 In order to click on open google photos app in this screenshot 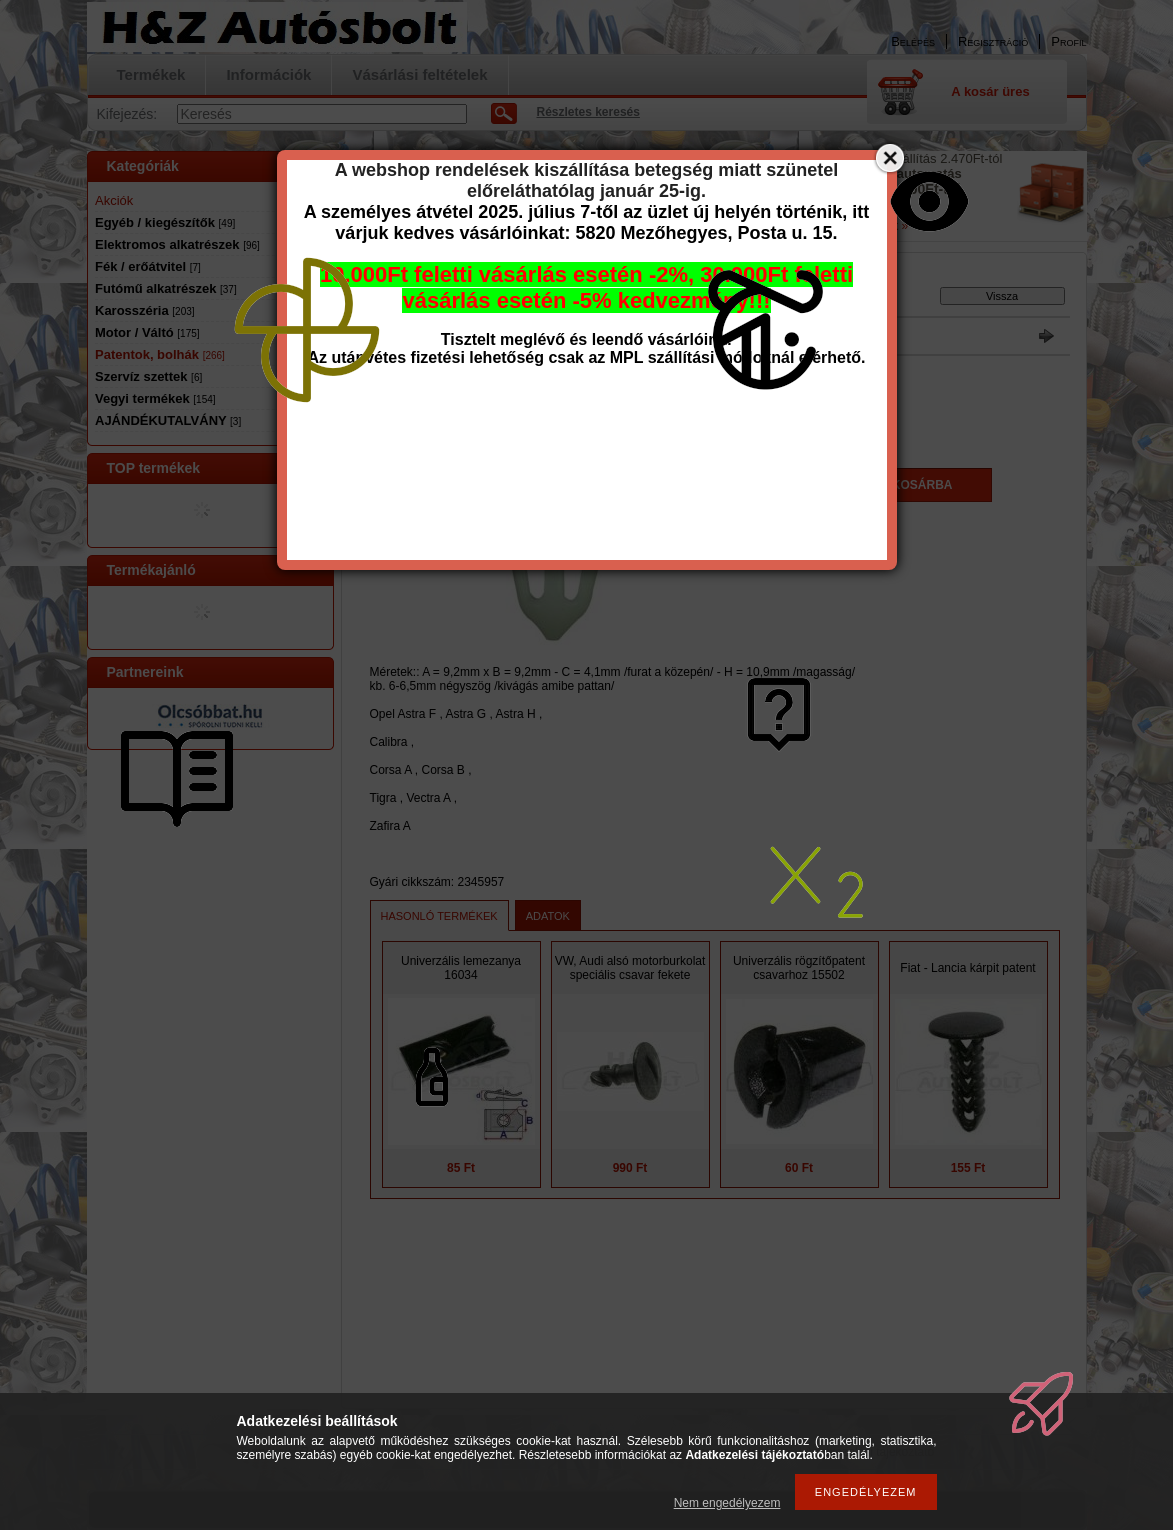, I will do `click(307, 330)`.